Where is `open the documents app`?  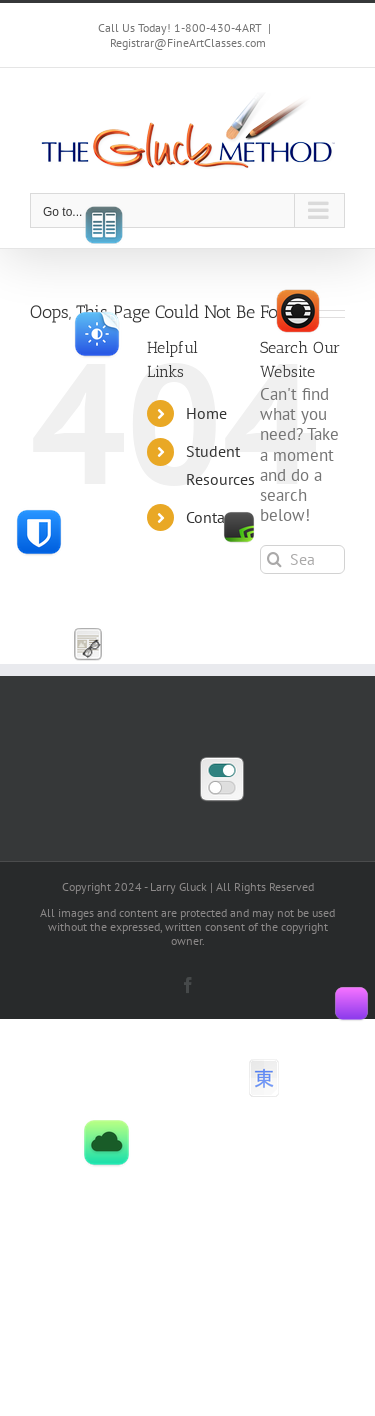
open the documents app is located at coordinates (88, 644).